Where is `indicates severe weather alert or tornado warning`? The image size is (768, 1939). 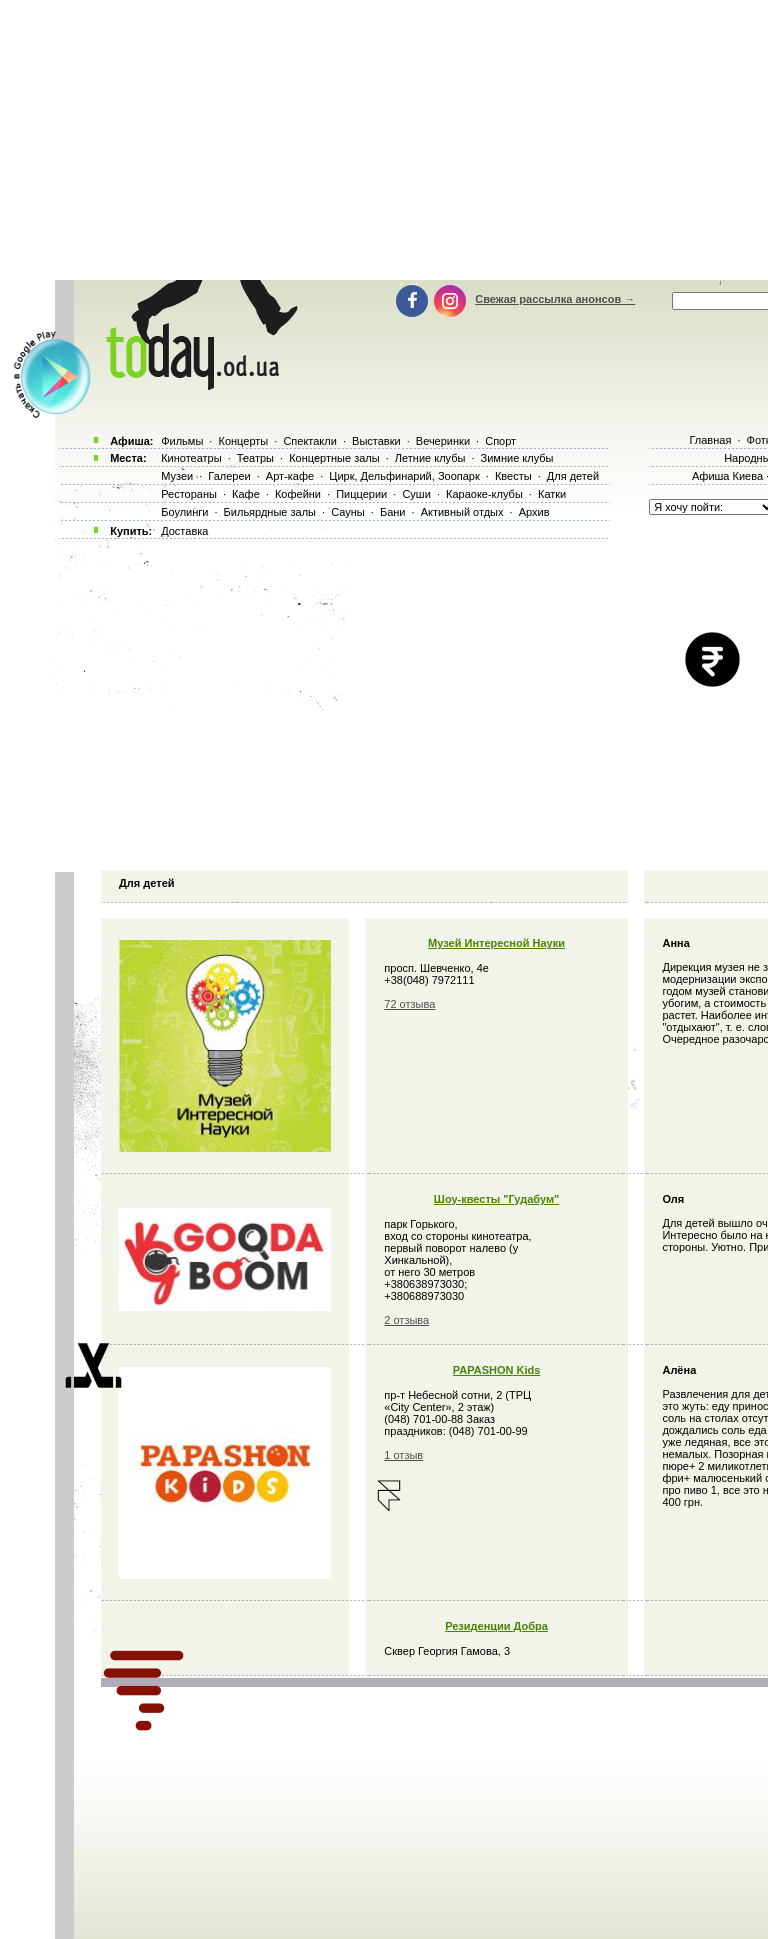
indicates severe weather alert or tornado warning is located at coordinates (142, 1689).